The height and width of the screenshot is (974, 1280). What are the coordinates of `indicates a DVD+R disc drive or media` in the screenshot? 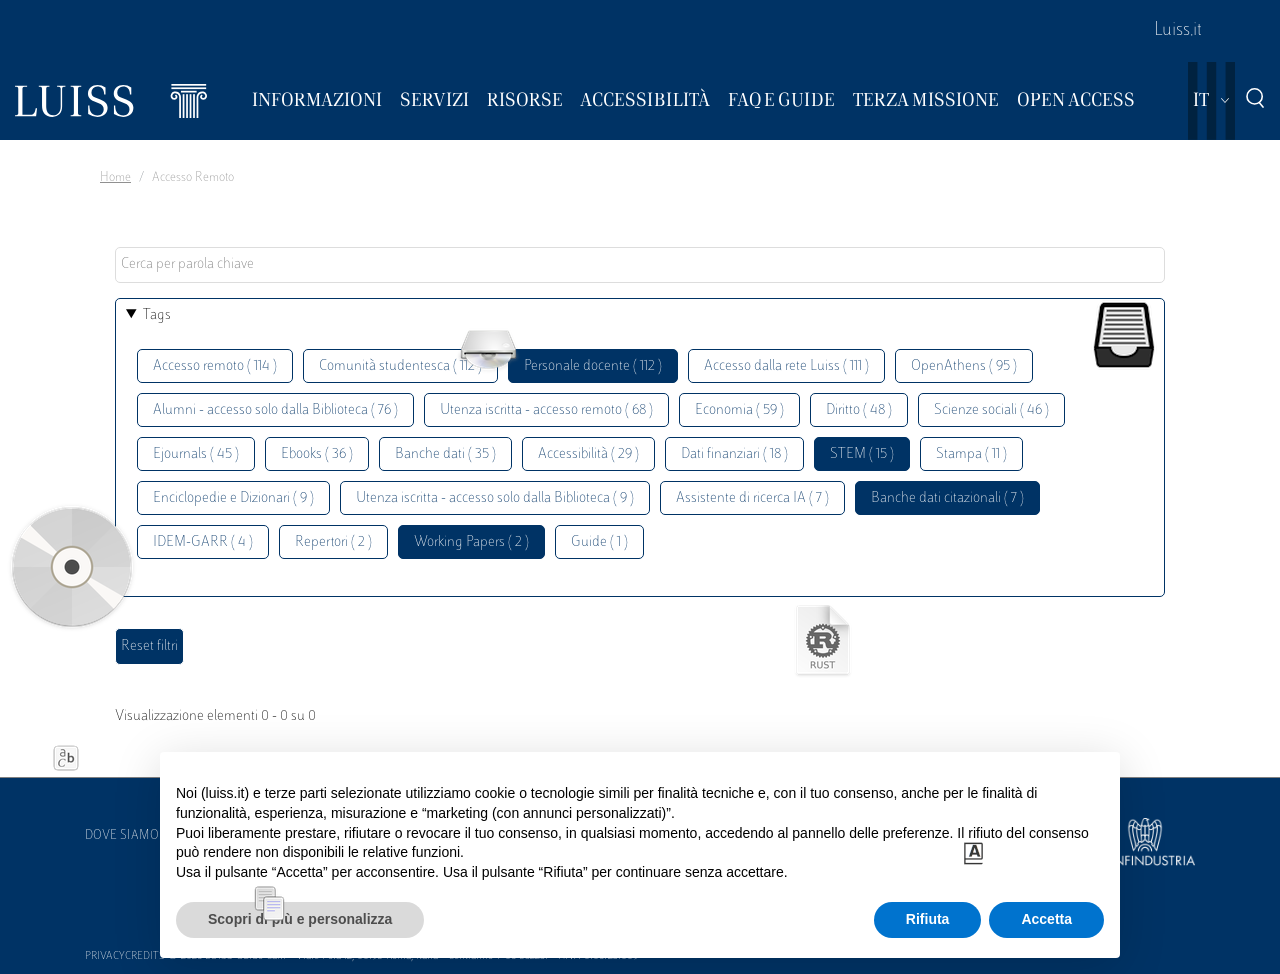 It's located at (72, 567).